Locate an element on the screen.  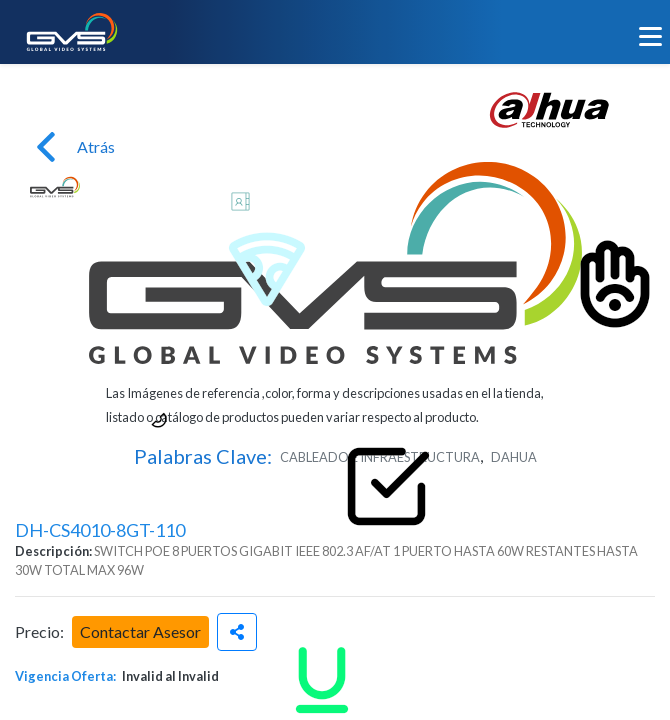
apply underline formatting to selected text is located at coordinates (322, 676).